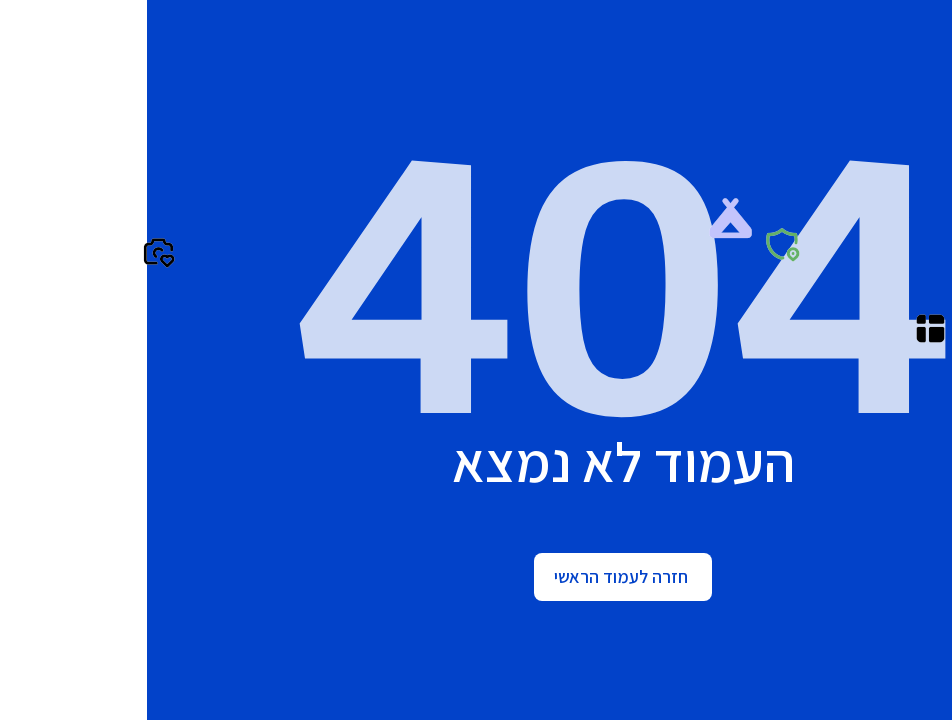  Describe the element at coordinates (782, 244) in the screenshot. I see `set a secure location or safe zone` at that location.